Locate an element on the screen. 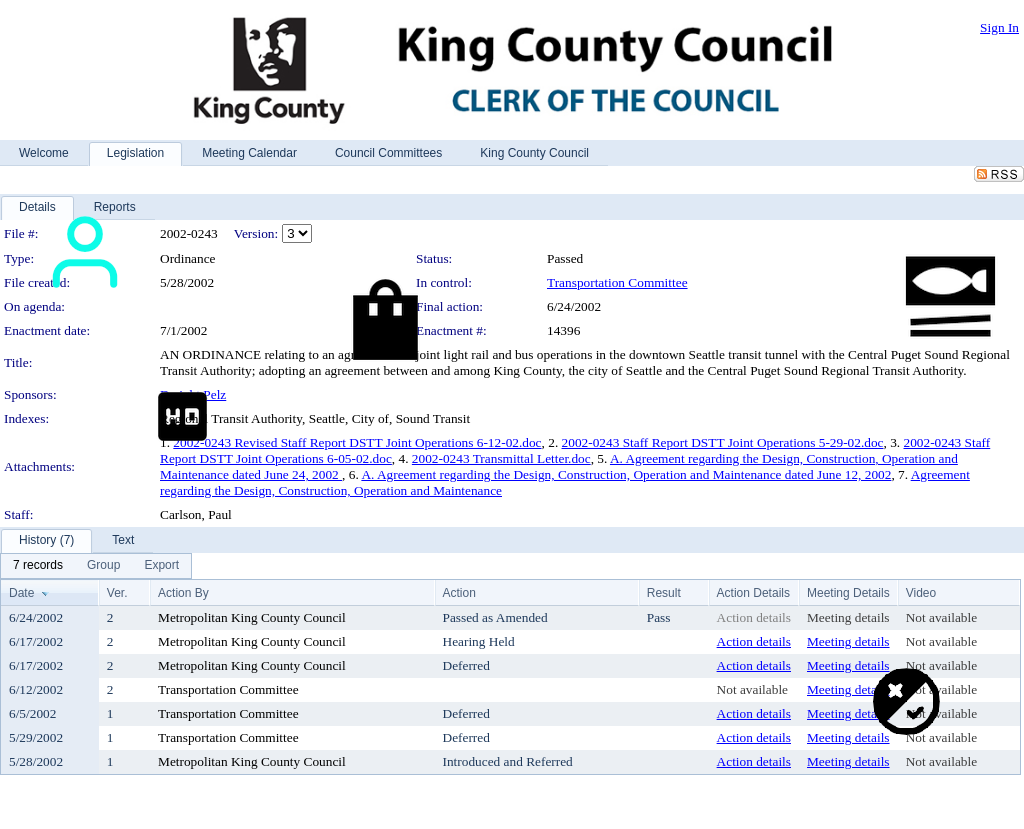  indicates high definition video quality available is located at coordinates (182, 416).